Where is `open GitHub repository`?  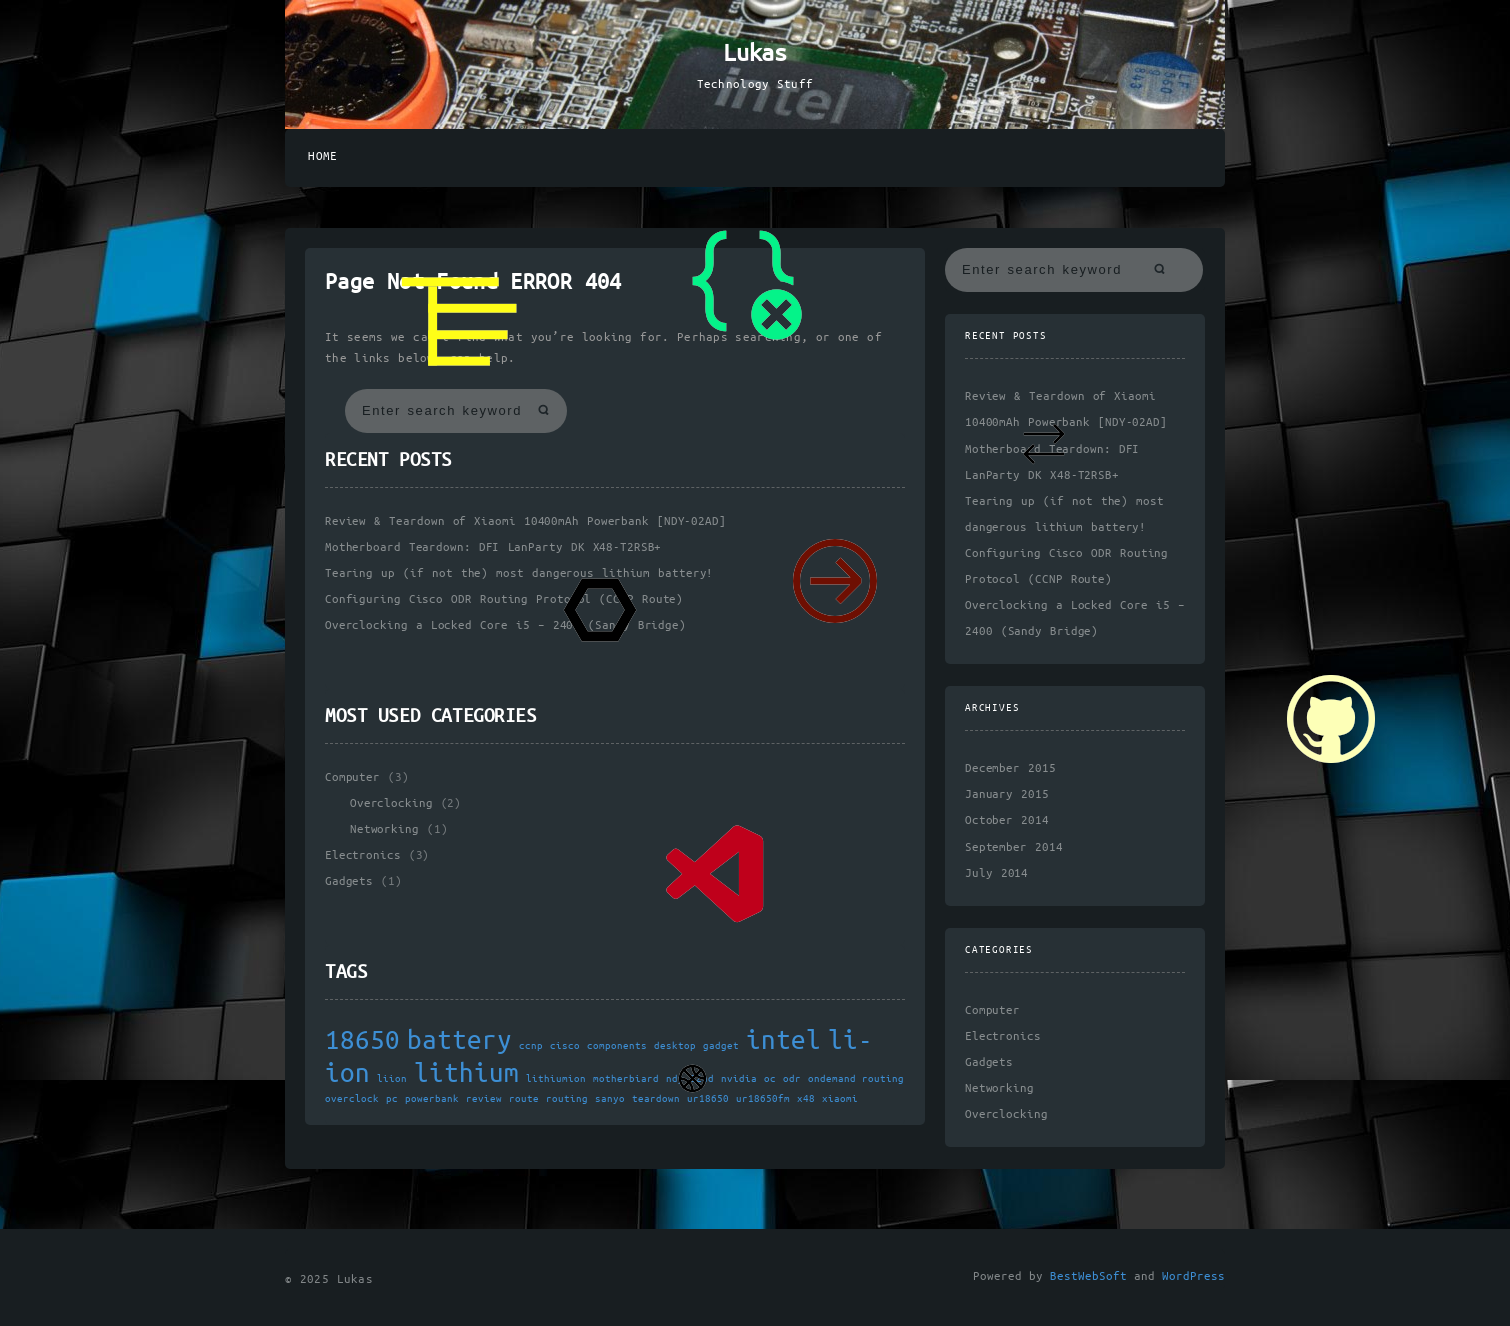 open GitHub repository is located at coordinates (1331, 719).